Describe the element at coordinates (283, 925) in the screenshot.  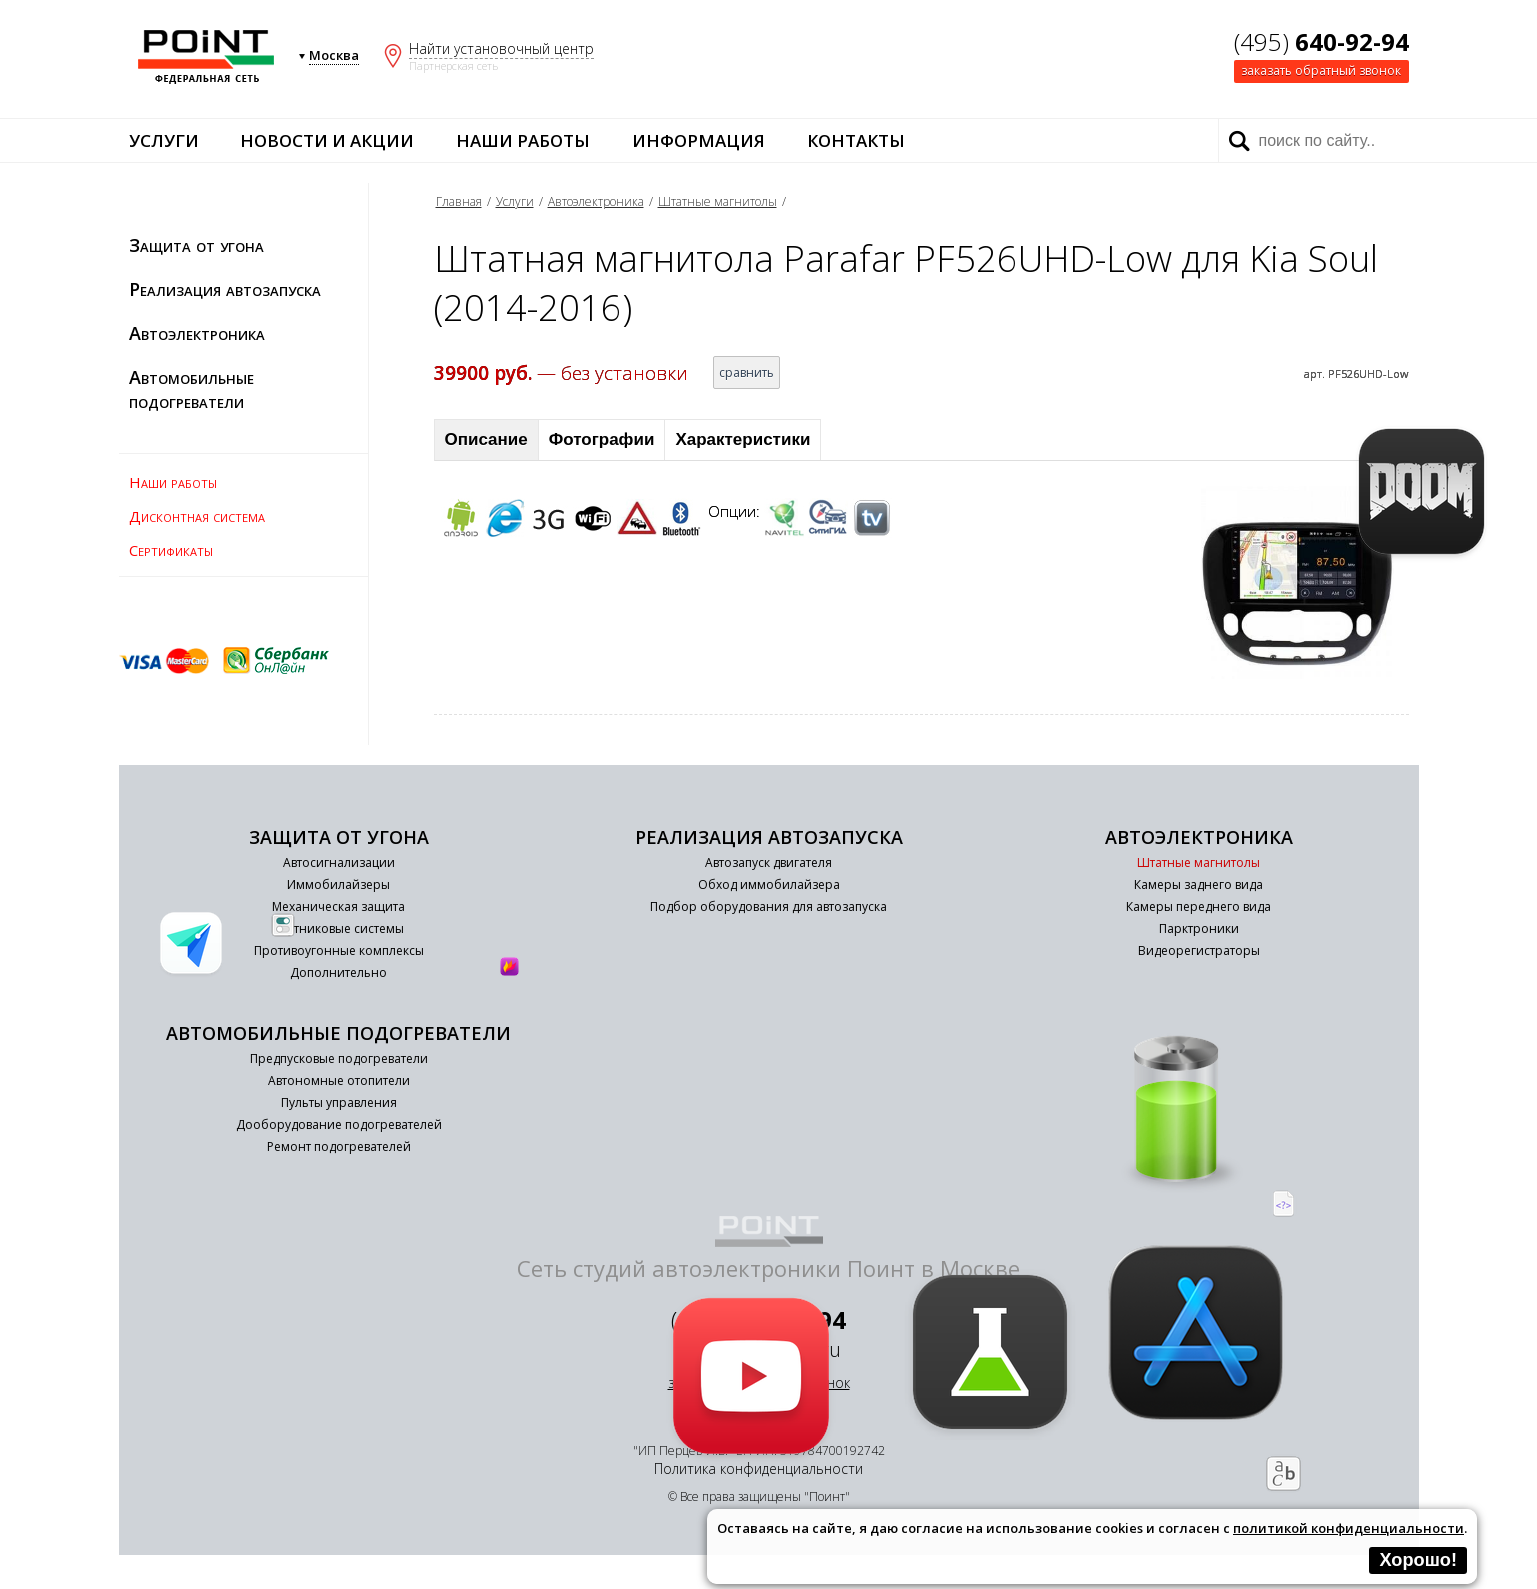
I see `open unity tweak tool settings` at that location.